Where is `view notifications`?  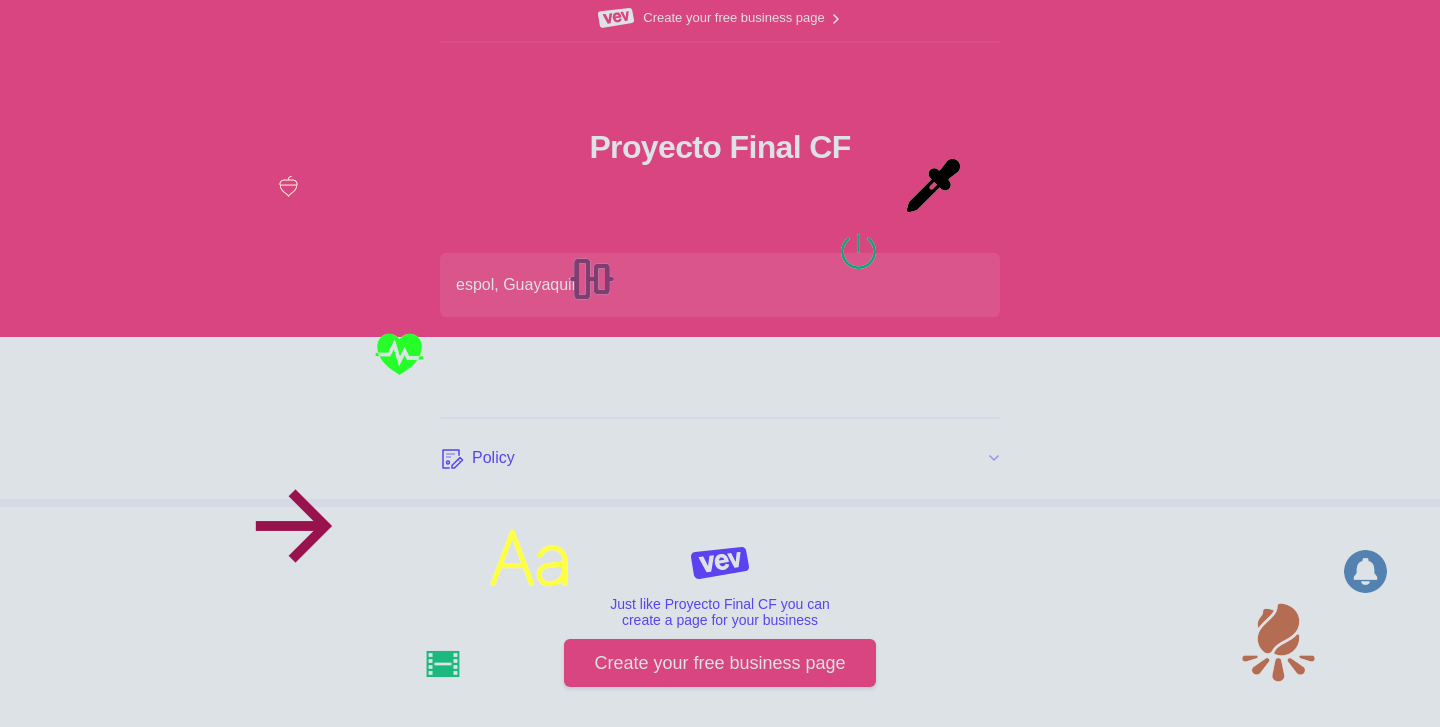
view notifications is located at coordinates (1365, 571).